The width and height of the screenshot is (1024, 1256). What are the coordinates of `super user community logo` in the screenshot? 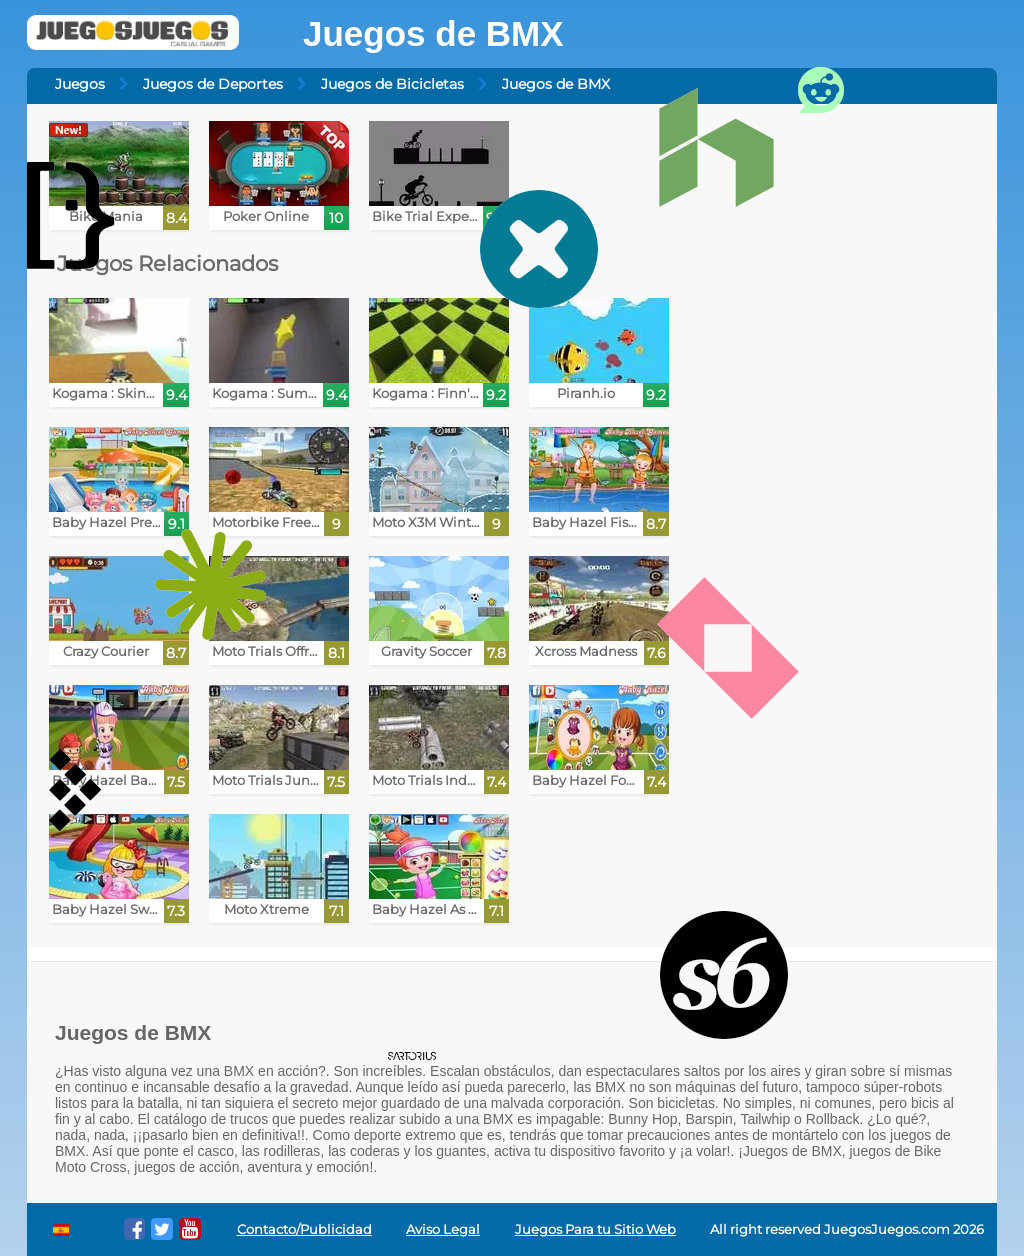 It's located at (70, 215).